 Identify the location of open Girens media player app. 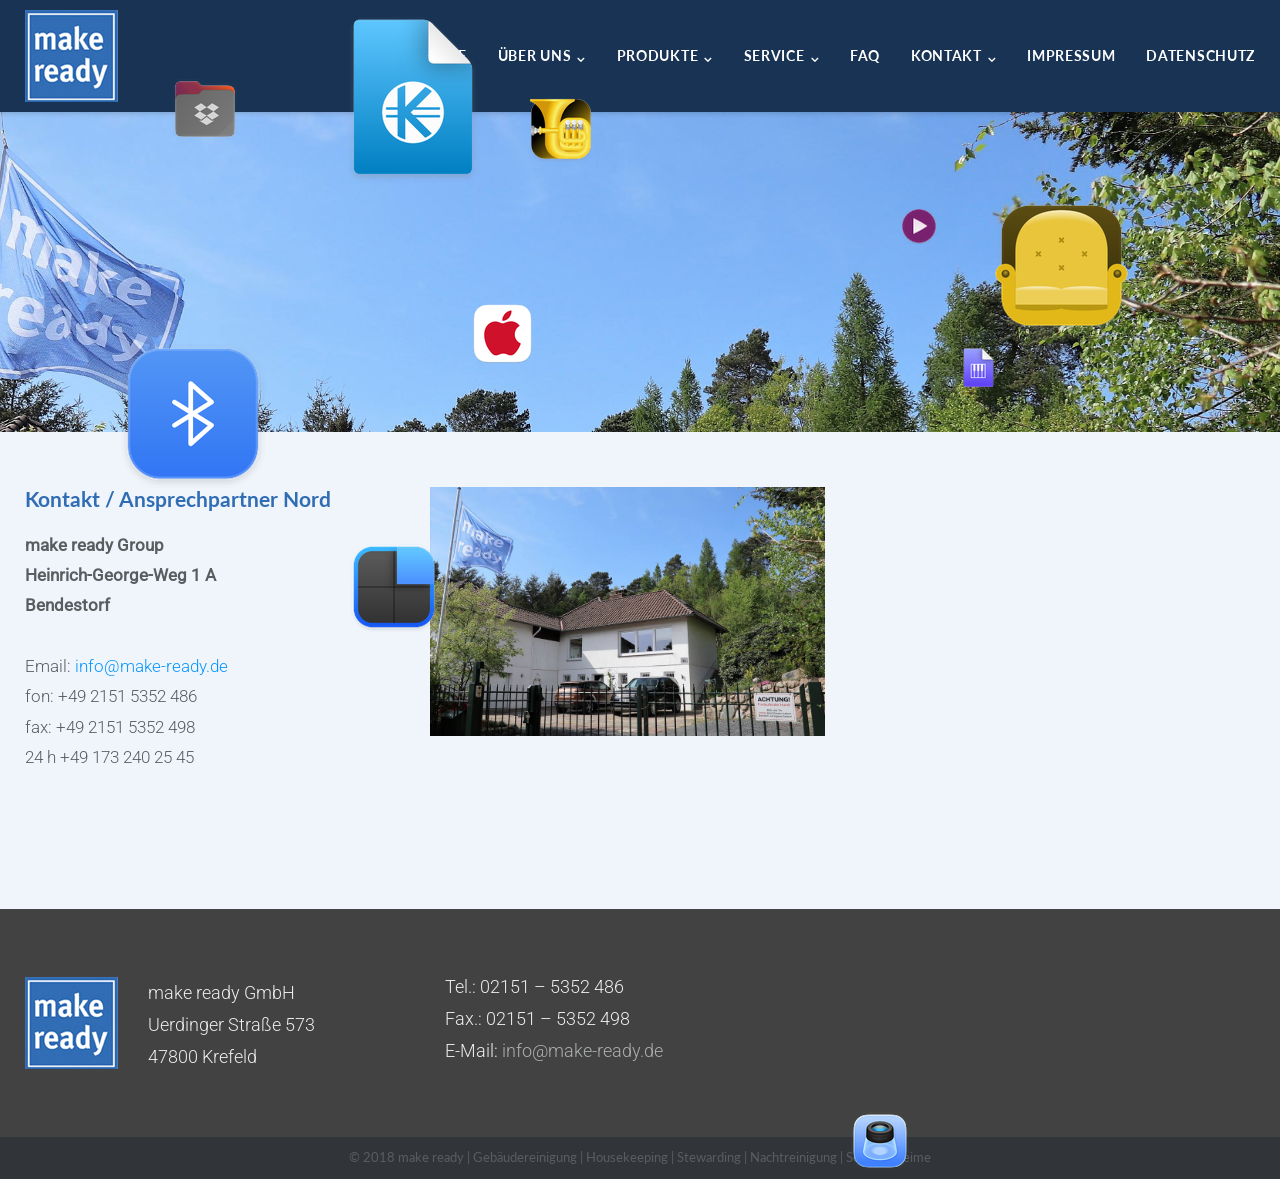
(1061, 265).